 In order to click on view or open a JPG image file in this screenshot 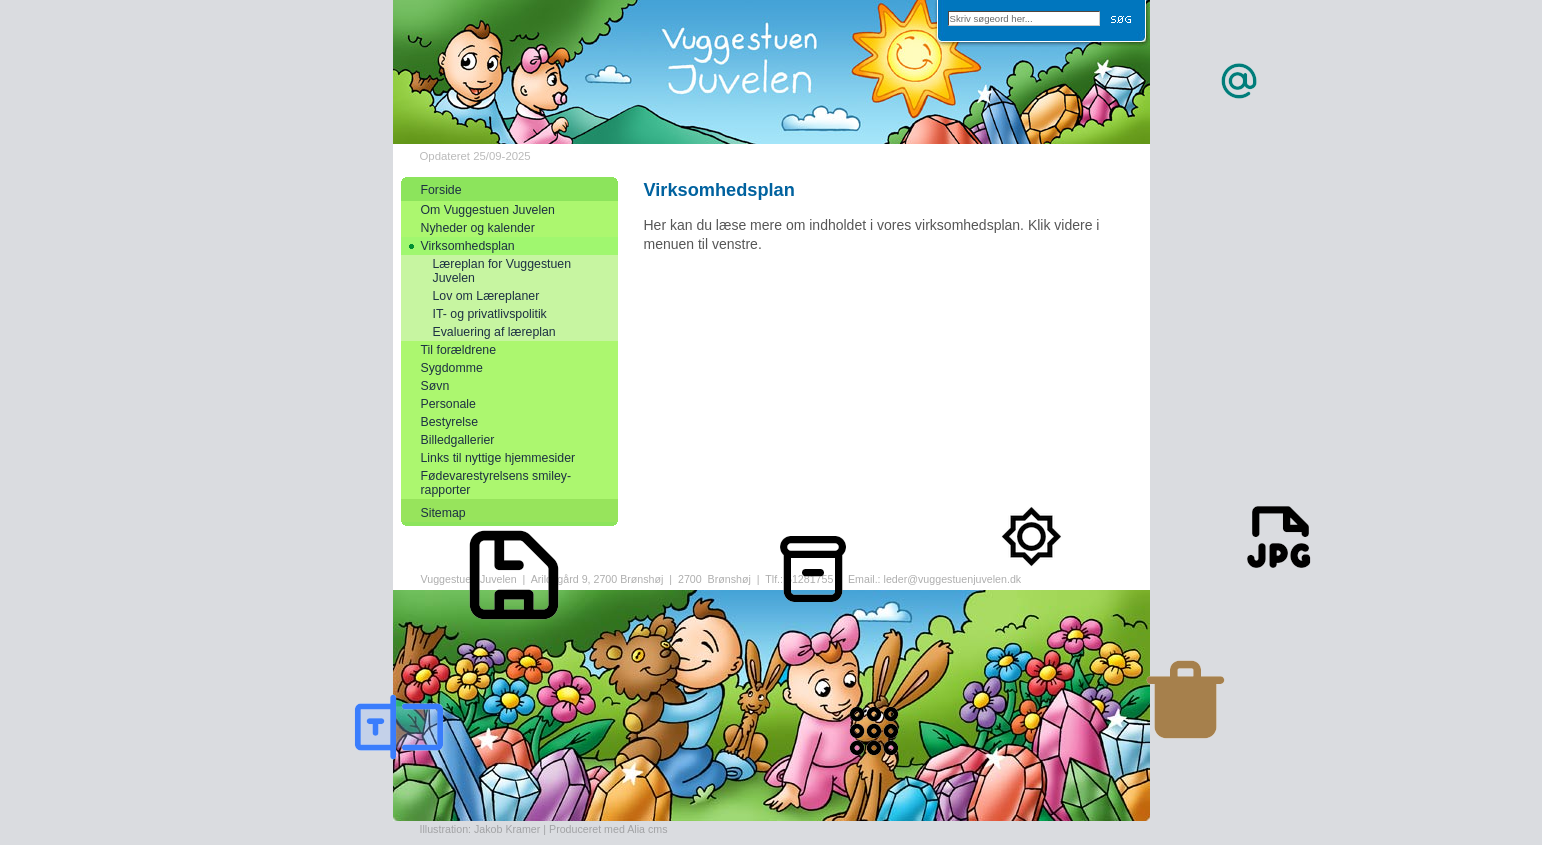, I will do `click(1280, 539)`.